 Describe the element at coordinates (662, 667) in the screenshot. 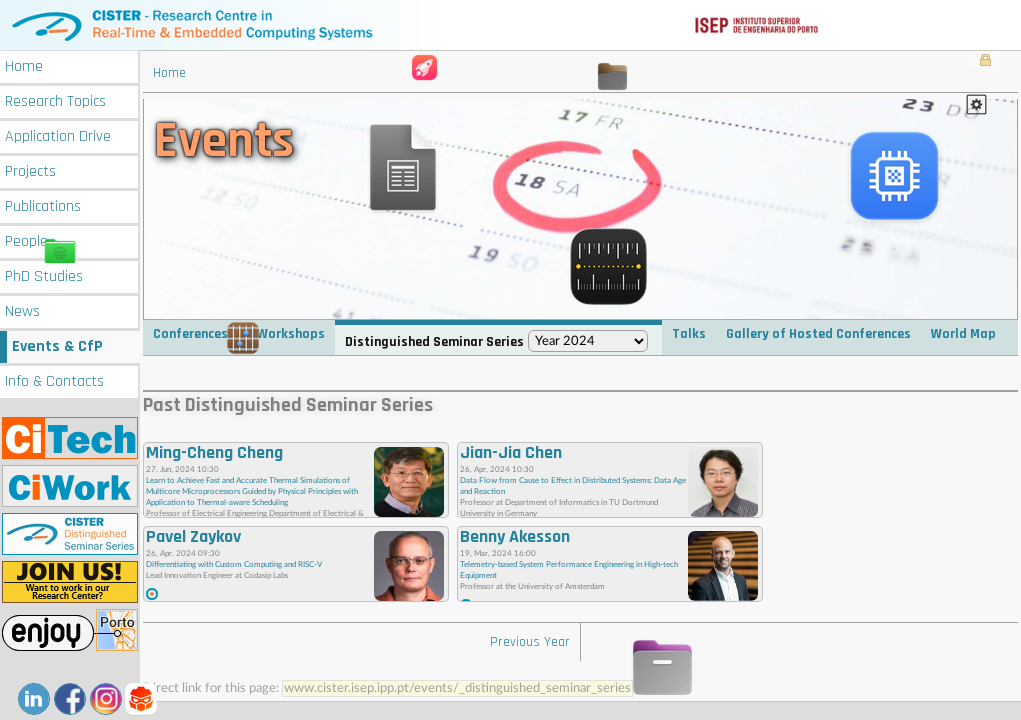

I see `open the file manager application` at that location.